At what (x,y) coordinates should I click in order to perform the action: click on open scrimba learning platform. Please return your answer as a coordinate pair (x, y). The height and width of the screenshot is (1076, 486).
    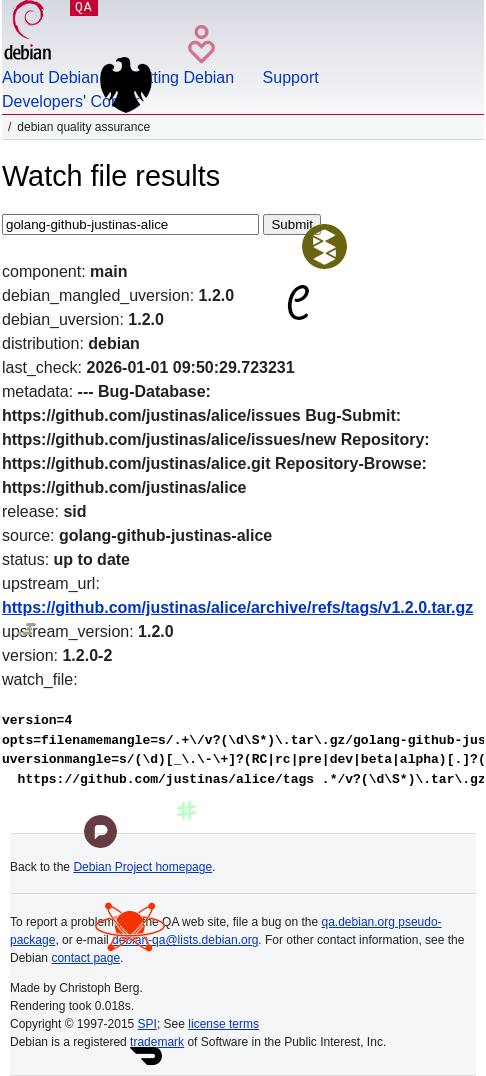
    Looking at the image, I should click on (27, 629).